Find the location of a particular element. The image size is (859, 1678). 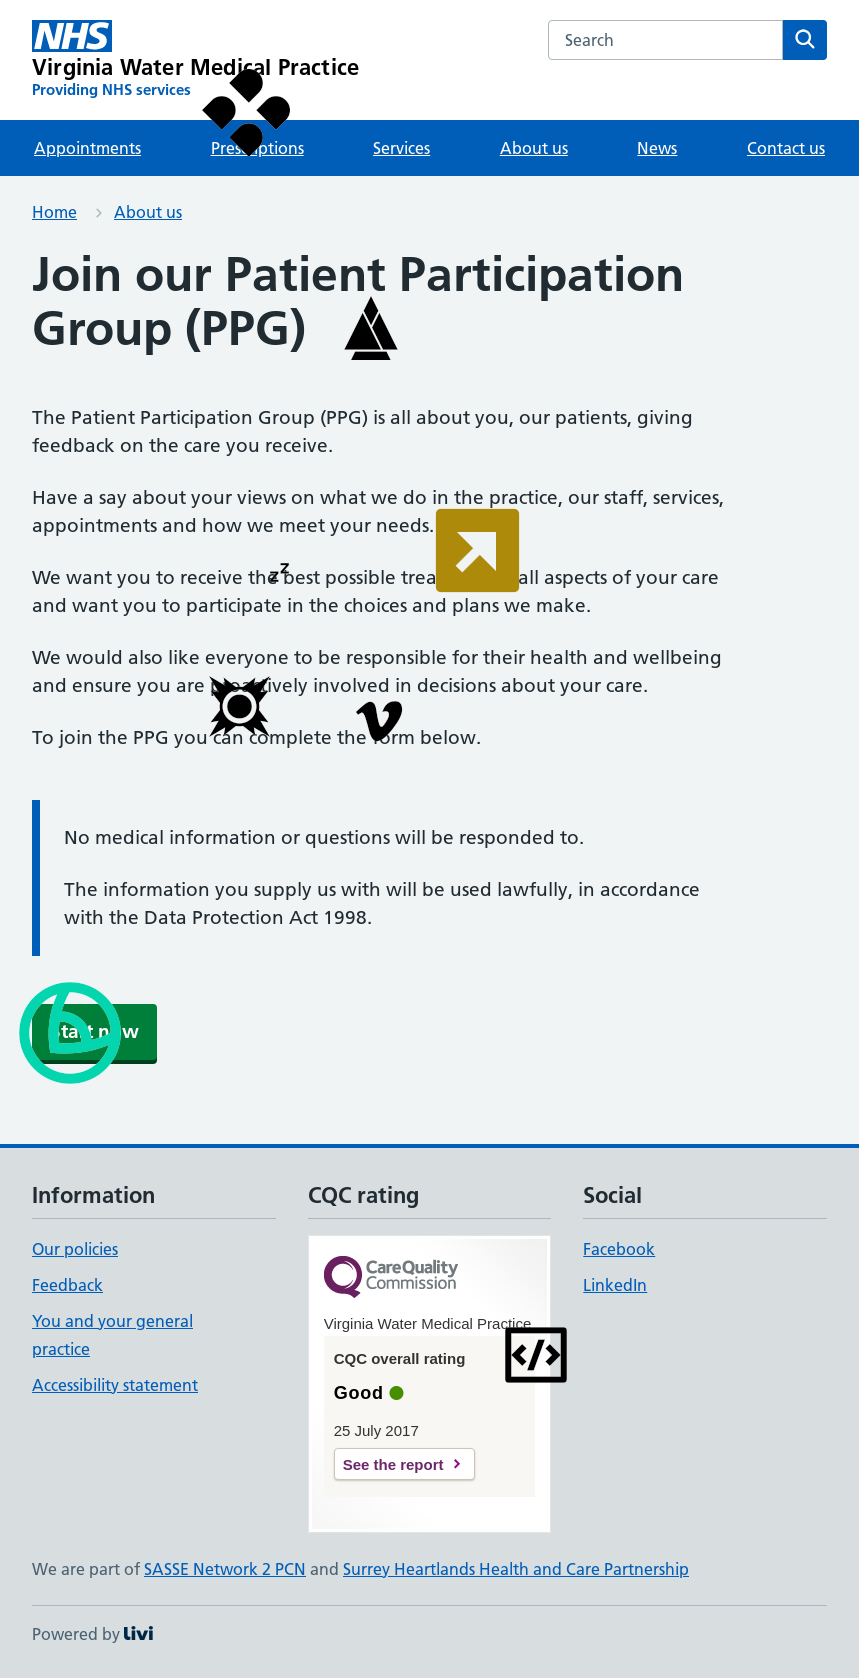

open the Vimeo app is located at coordinates (379, 721).